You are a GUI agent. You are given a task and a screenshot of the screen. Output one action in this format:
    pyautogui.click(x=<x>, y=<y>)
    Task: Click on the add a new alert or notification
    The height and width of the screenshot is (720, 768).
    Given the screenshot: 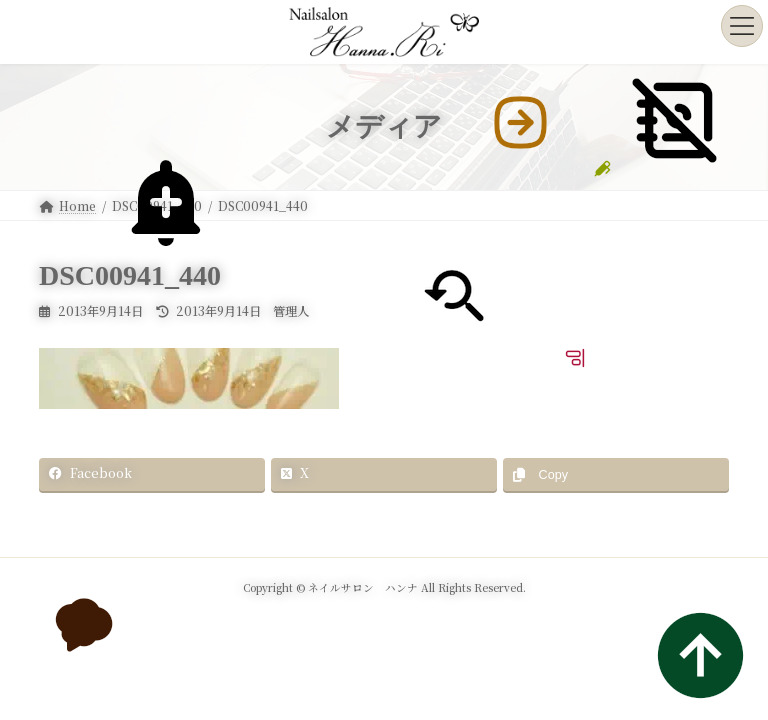 What is the action you would take?
    pyautogui.click(x=166, y=202)
    